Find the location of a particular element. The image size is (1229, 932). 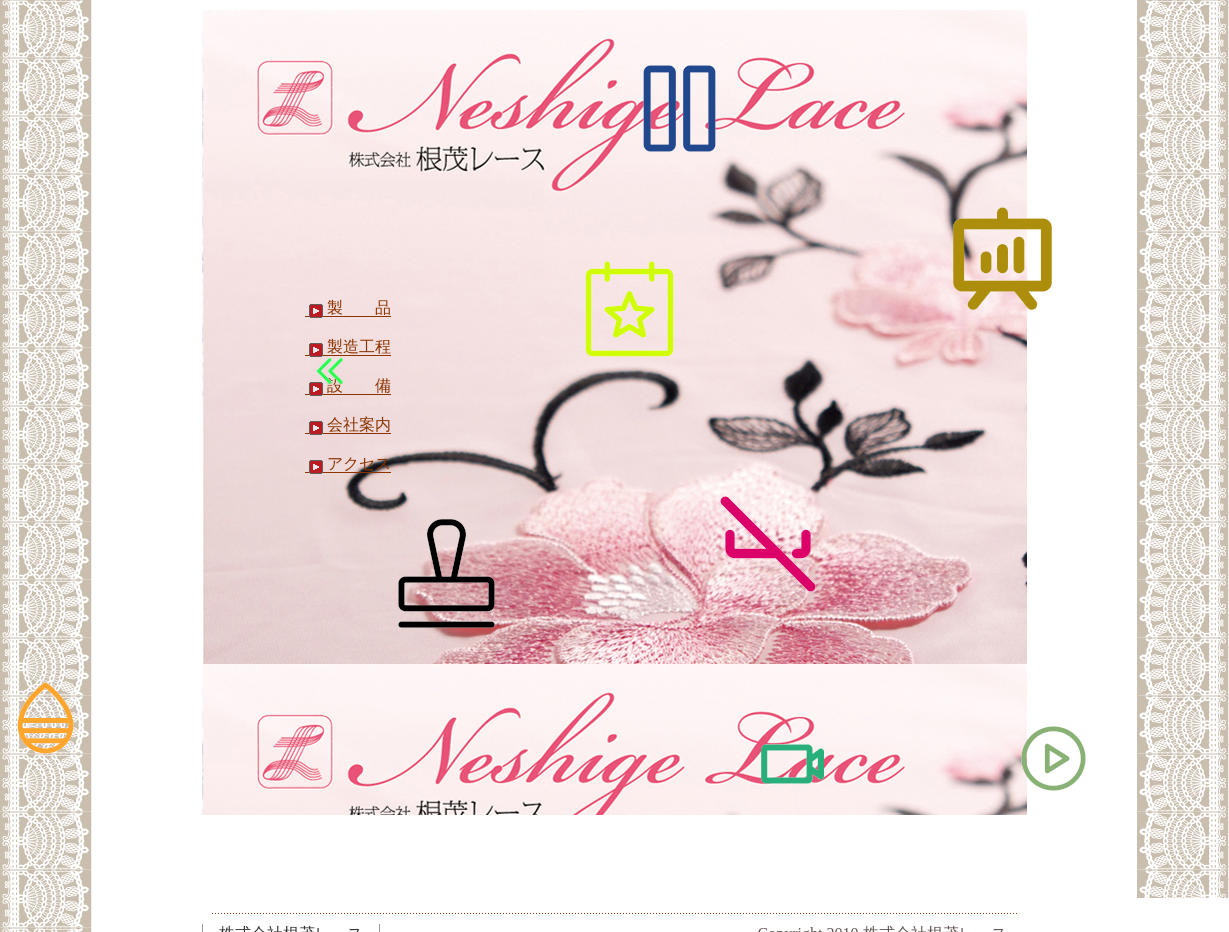

disable spacebar or space key input is located at coordinates (768, 544).